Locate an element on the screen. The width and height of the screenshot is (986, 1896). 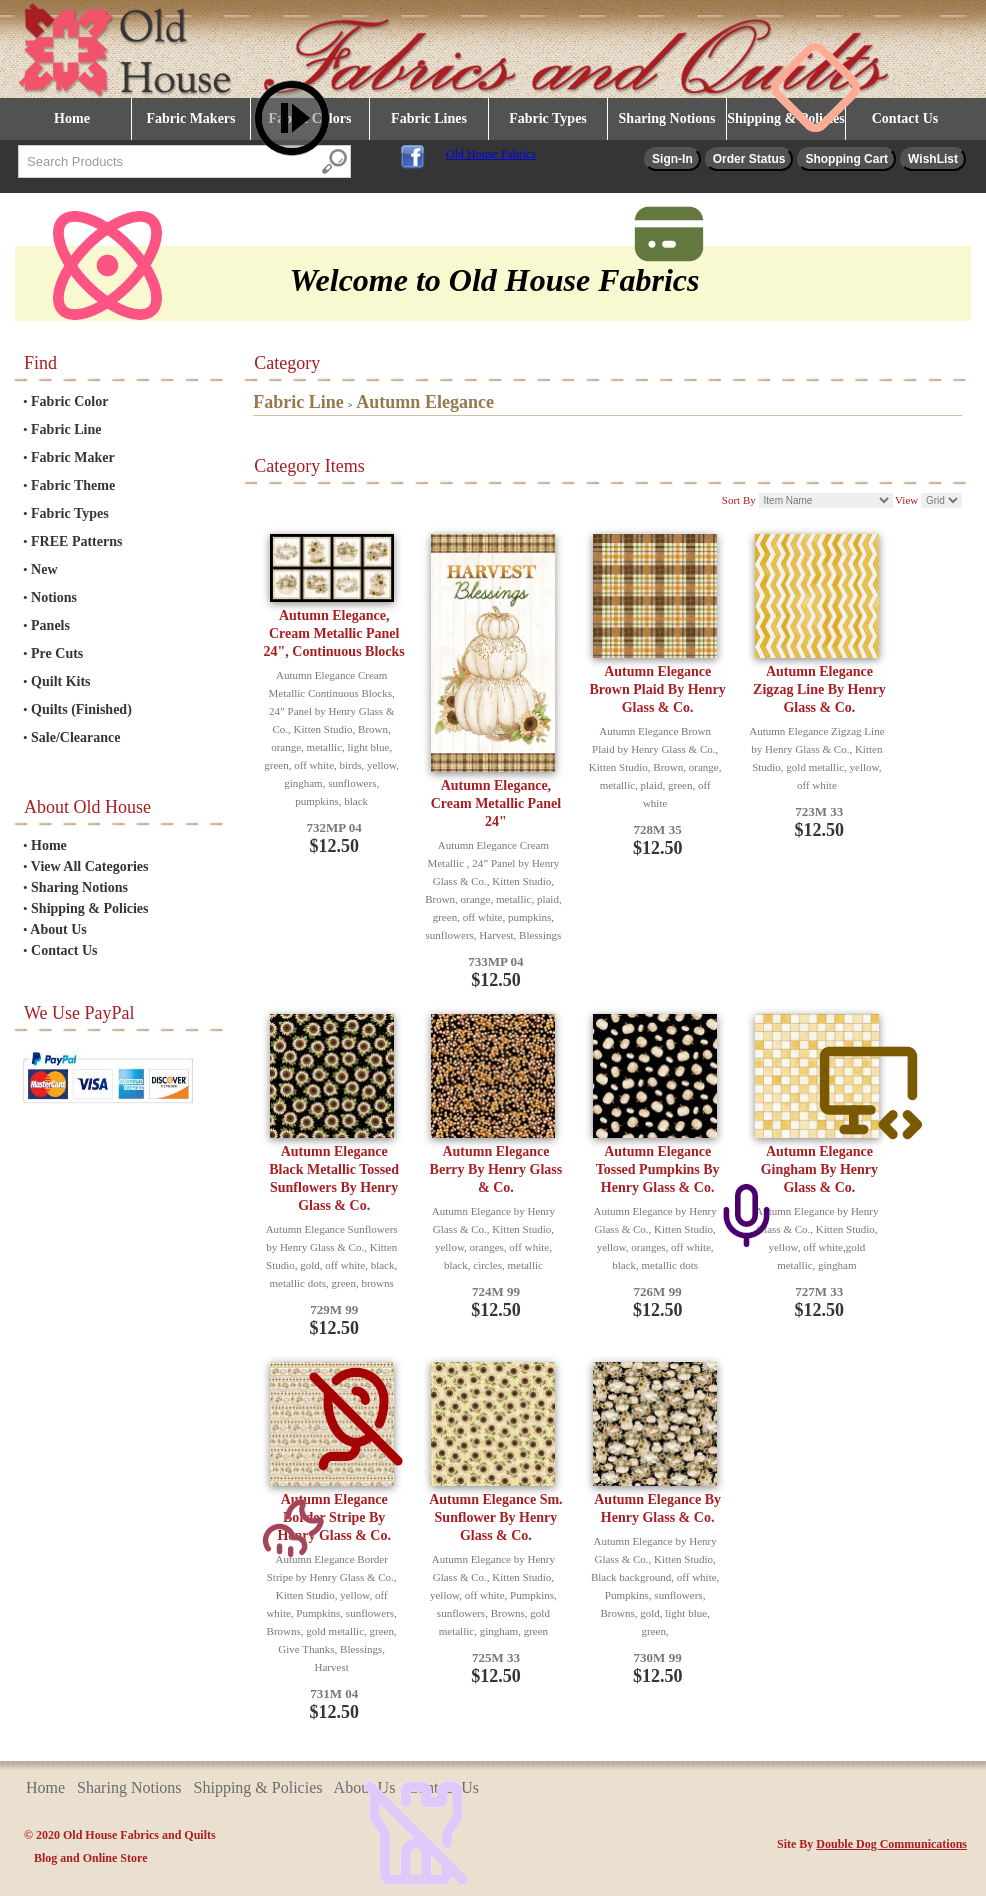
manage payment methods is located at coordinates (669, 234).